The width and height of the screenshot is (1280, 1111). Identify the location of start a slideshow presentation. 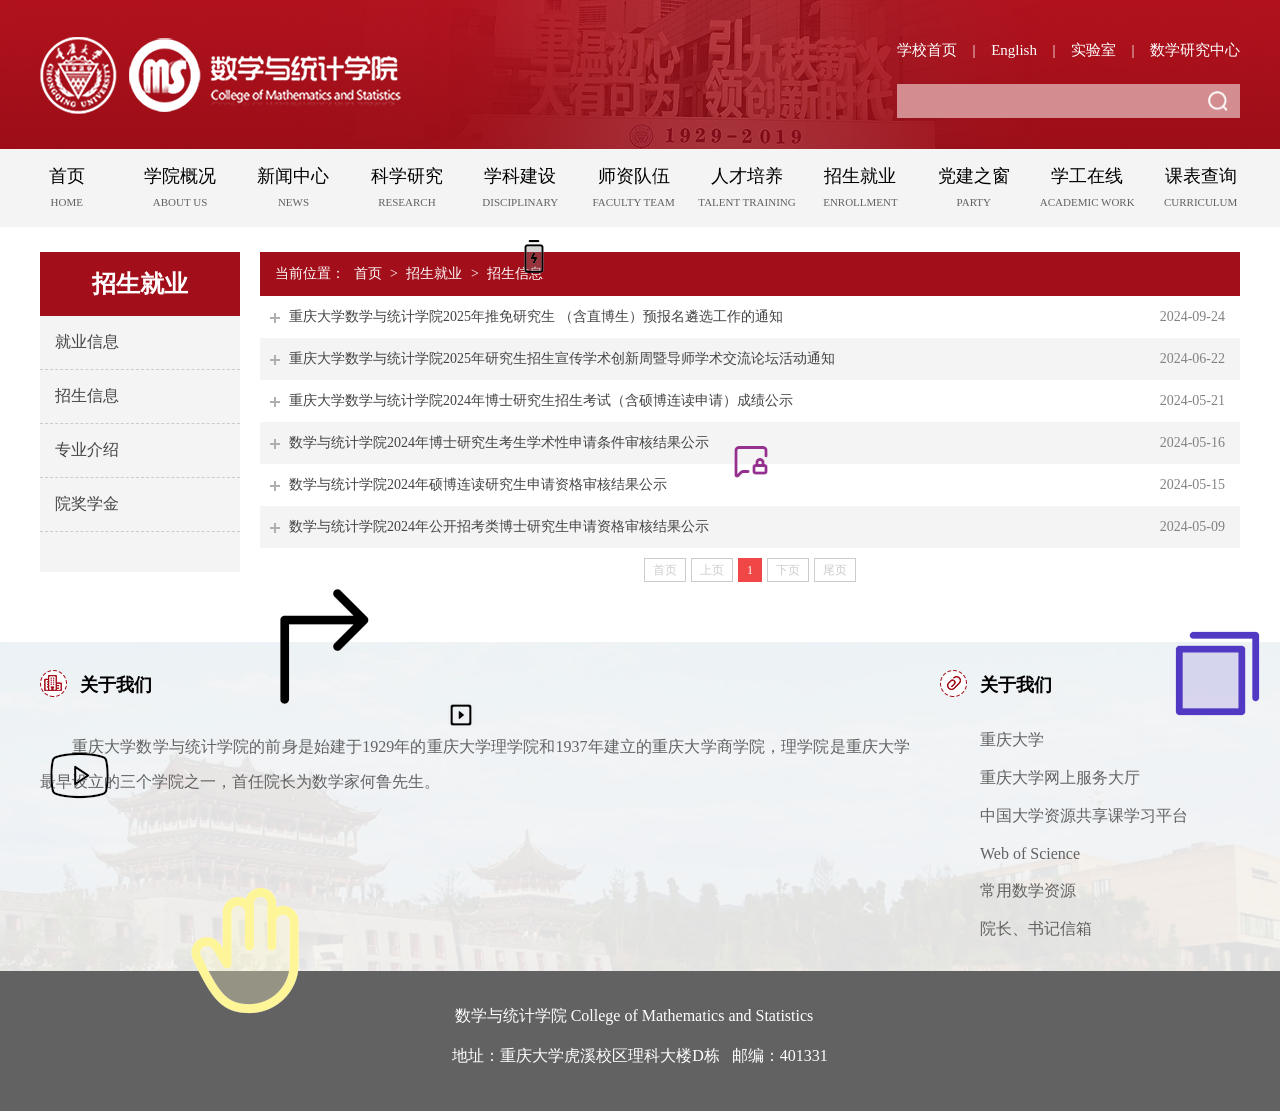
(461, 715).